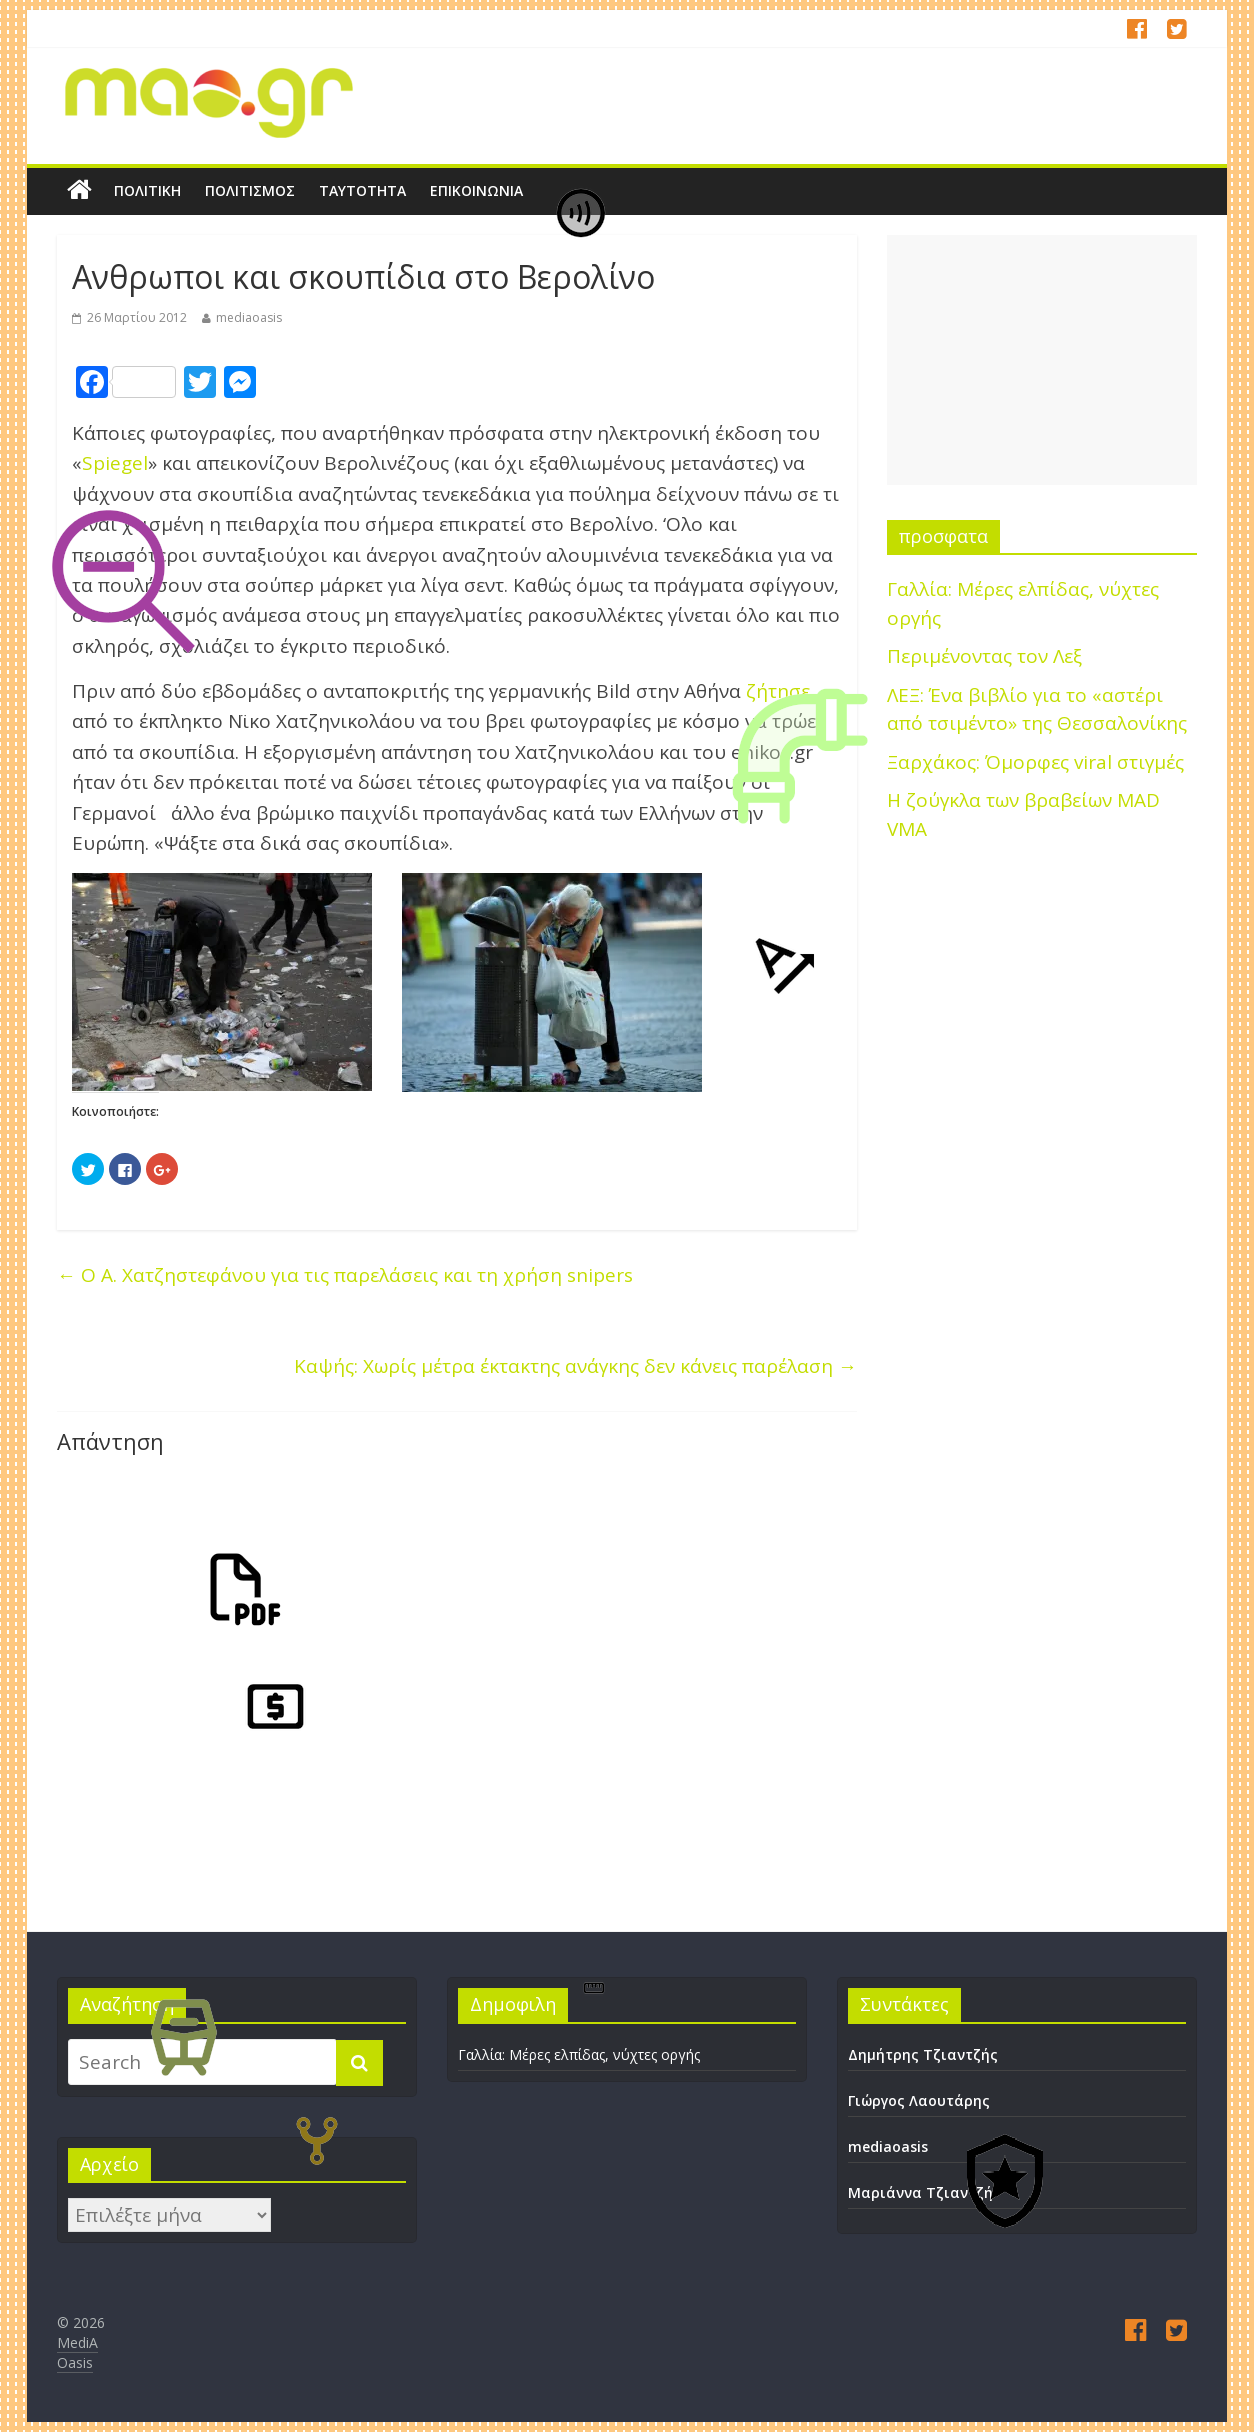 This screenshot has height=2432, width=1254. Describe the element at coordinates (275, 1706) in the screenshot. I see `find nearby ATMs or cash machines` at that location.